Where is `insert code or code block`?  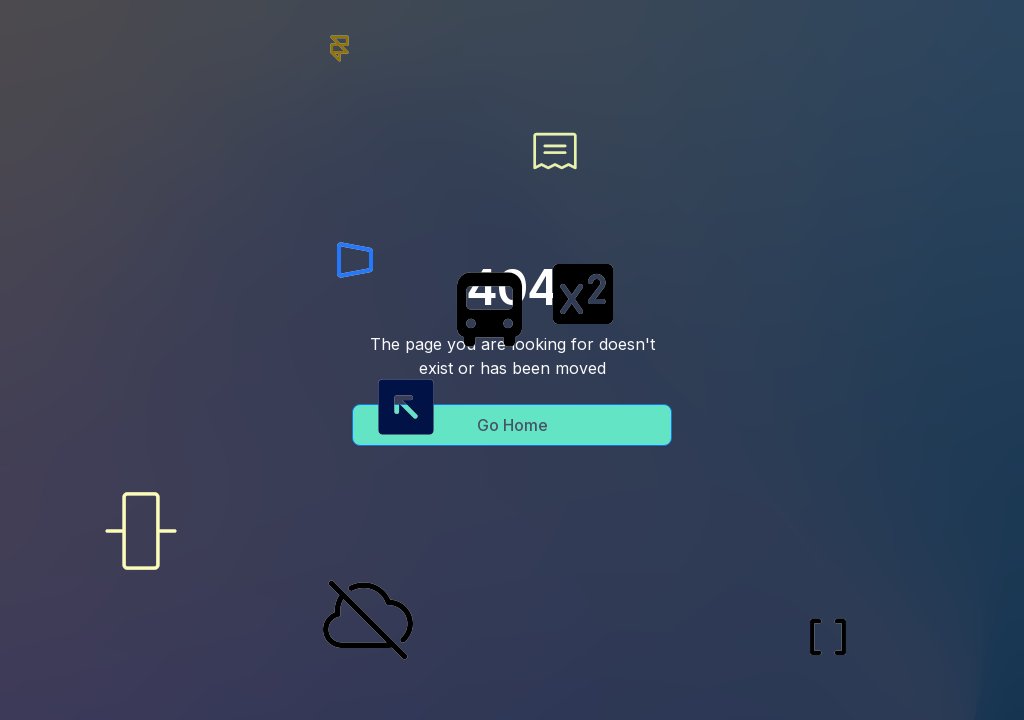
insert code or code block is located at coordinates (828, 637).